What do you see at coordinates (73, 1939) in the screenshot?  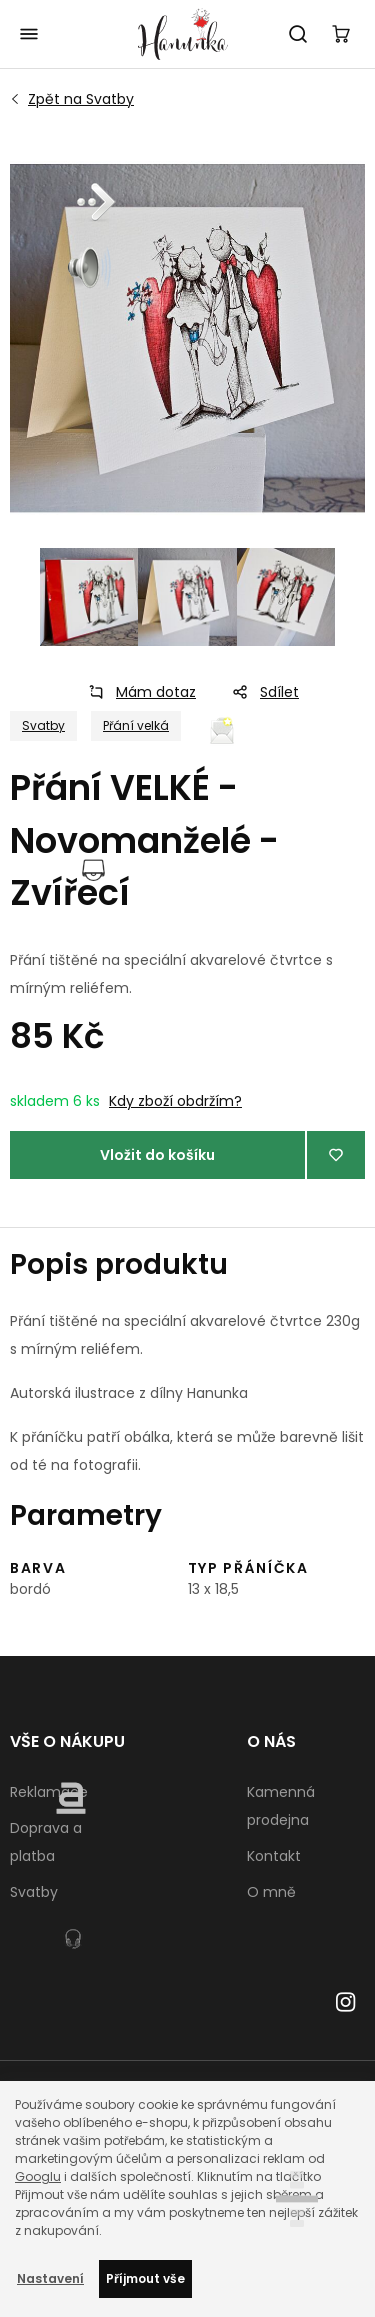 I see `audio headset device connected` at bounding box center [73, 1939].